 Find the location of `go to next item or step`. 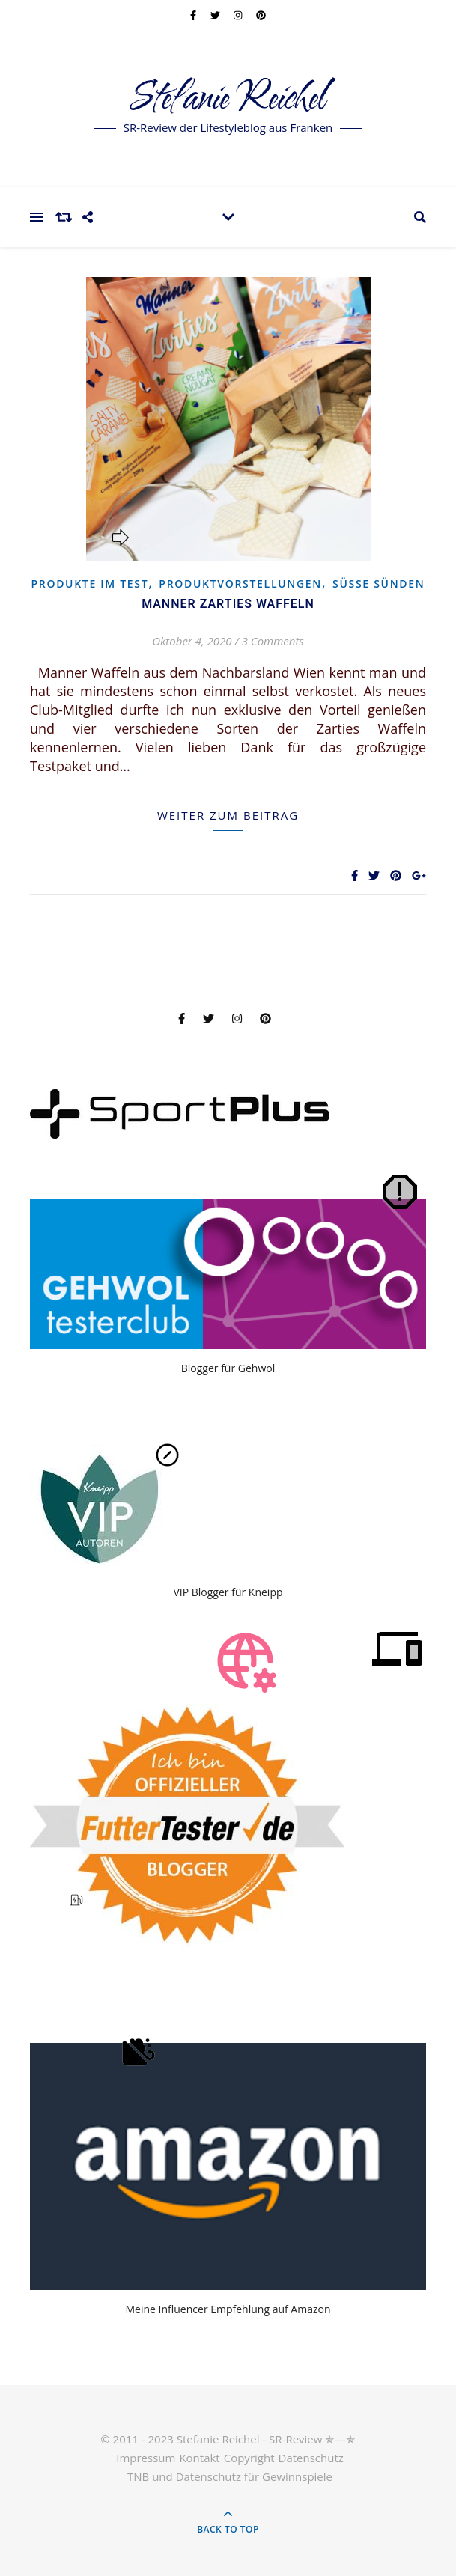

go to next item or step is located at coordinates (120, 538).